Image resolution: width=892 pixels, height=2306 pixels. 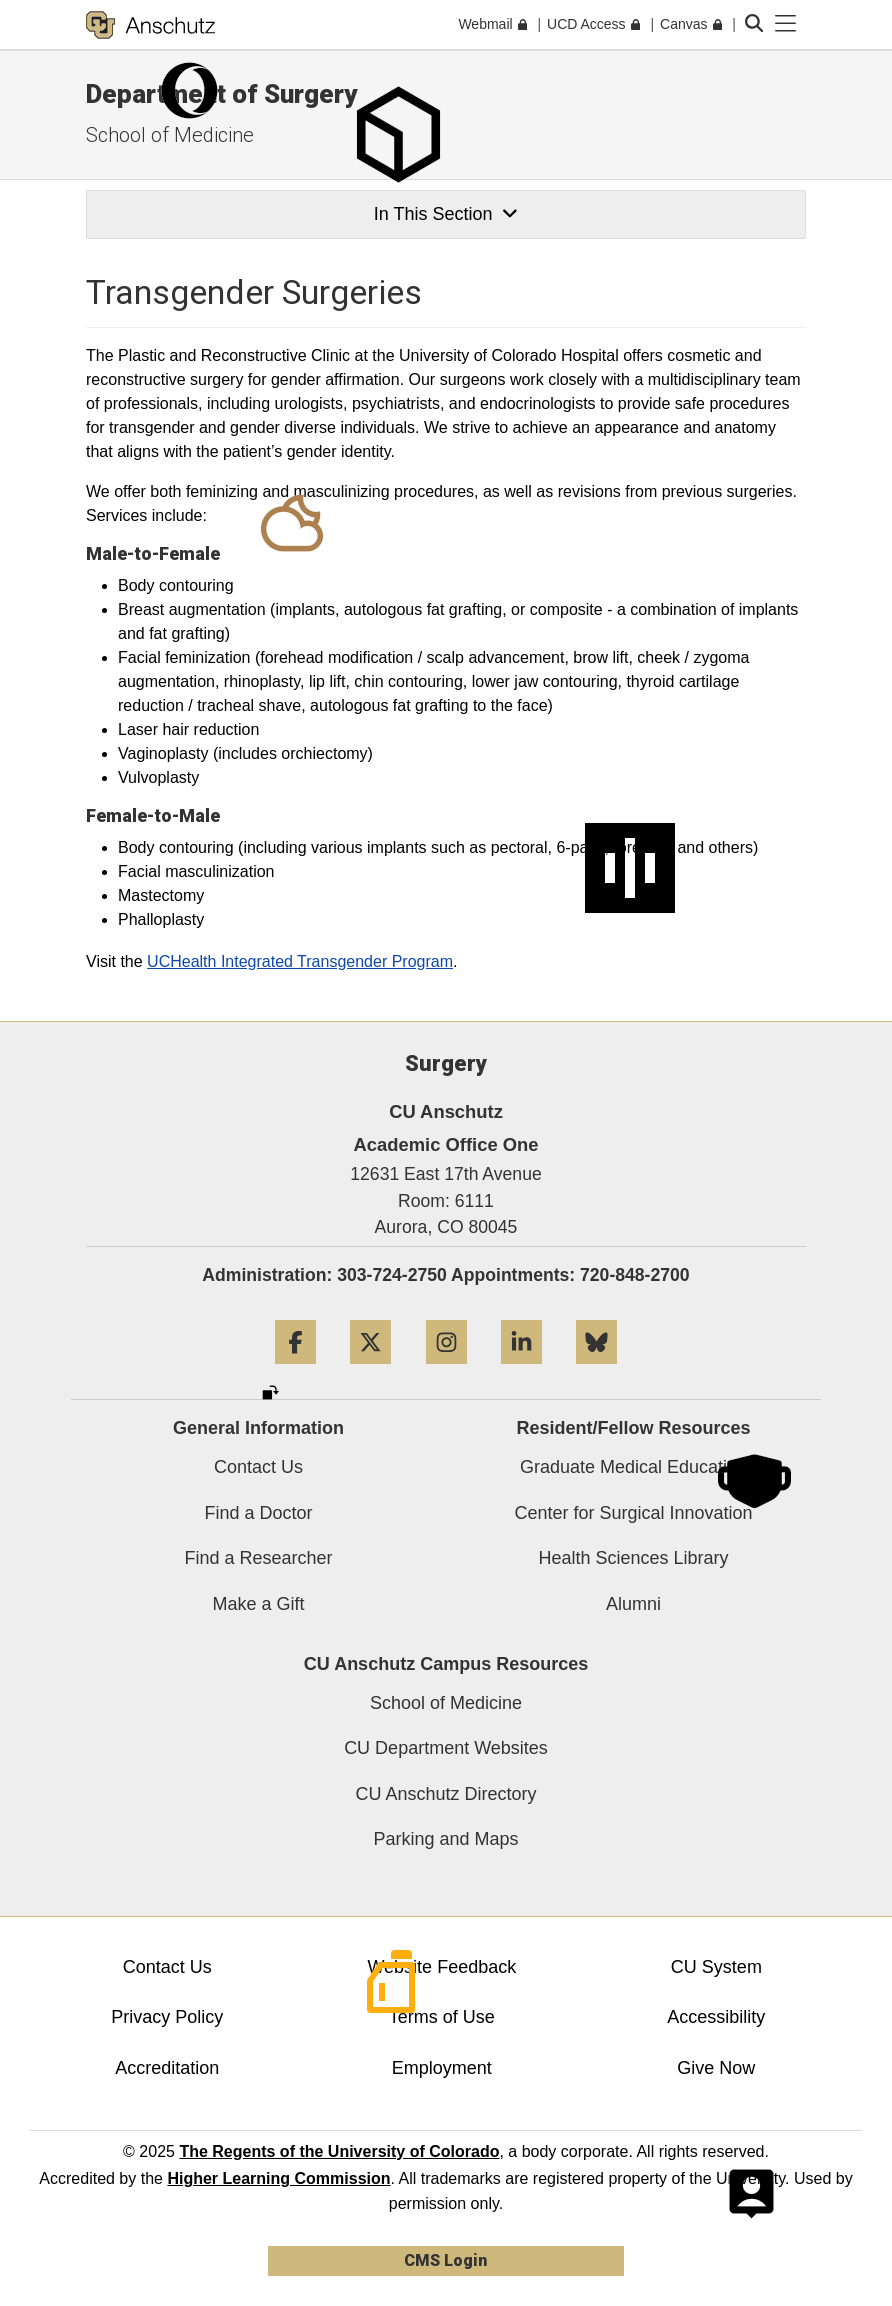 What do you see at coordinates (292, 526) in the screenshot?
I see `indicates partly cloudy night weather conditions` at bounding box center [292, 526].